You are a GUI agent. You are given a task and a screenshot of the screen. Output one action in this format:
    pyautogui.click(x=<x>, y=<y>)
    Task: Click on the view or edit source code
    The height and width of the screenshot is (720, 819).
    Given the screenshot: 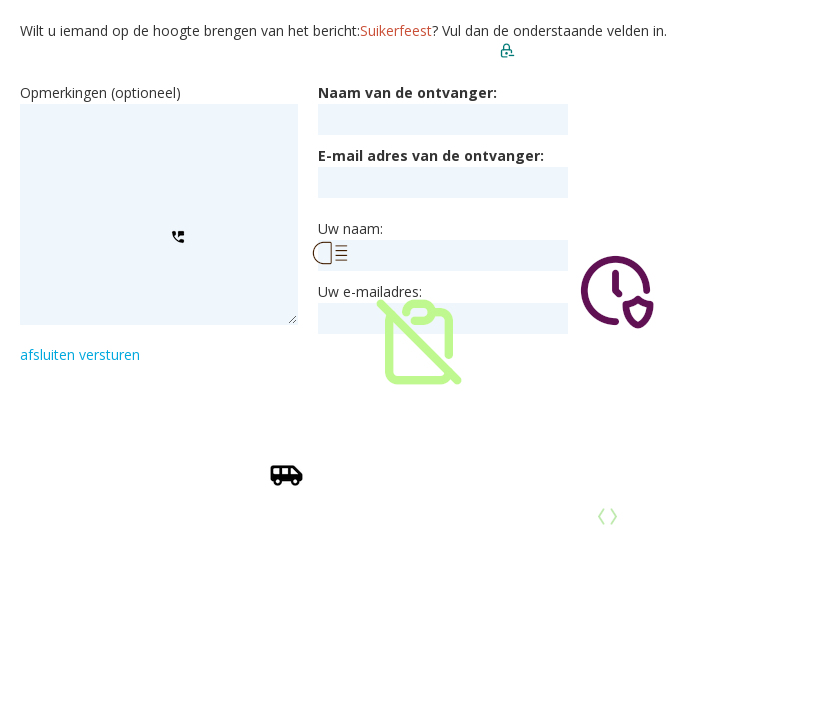 What is the action you would take?
    pyautogui.click(x=607, y=516)
    